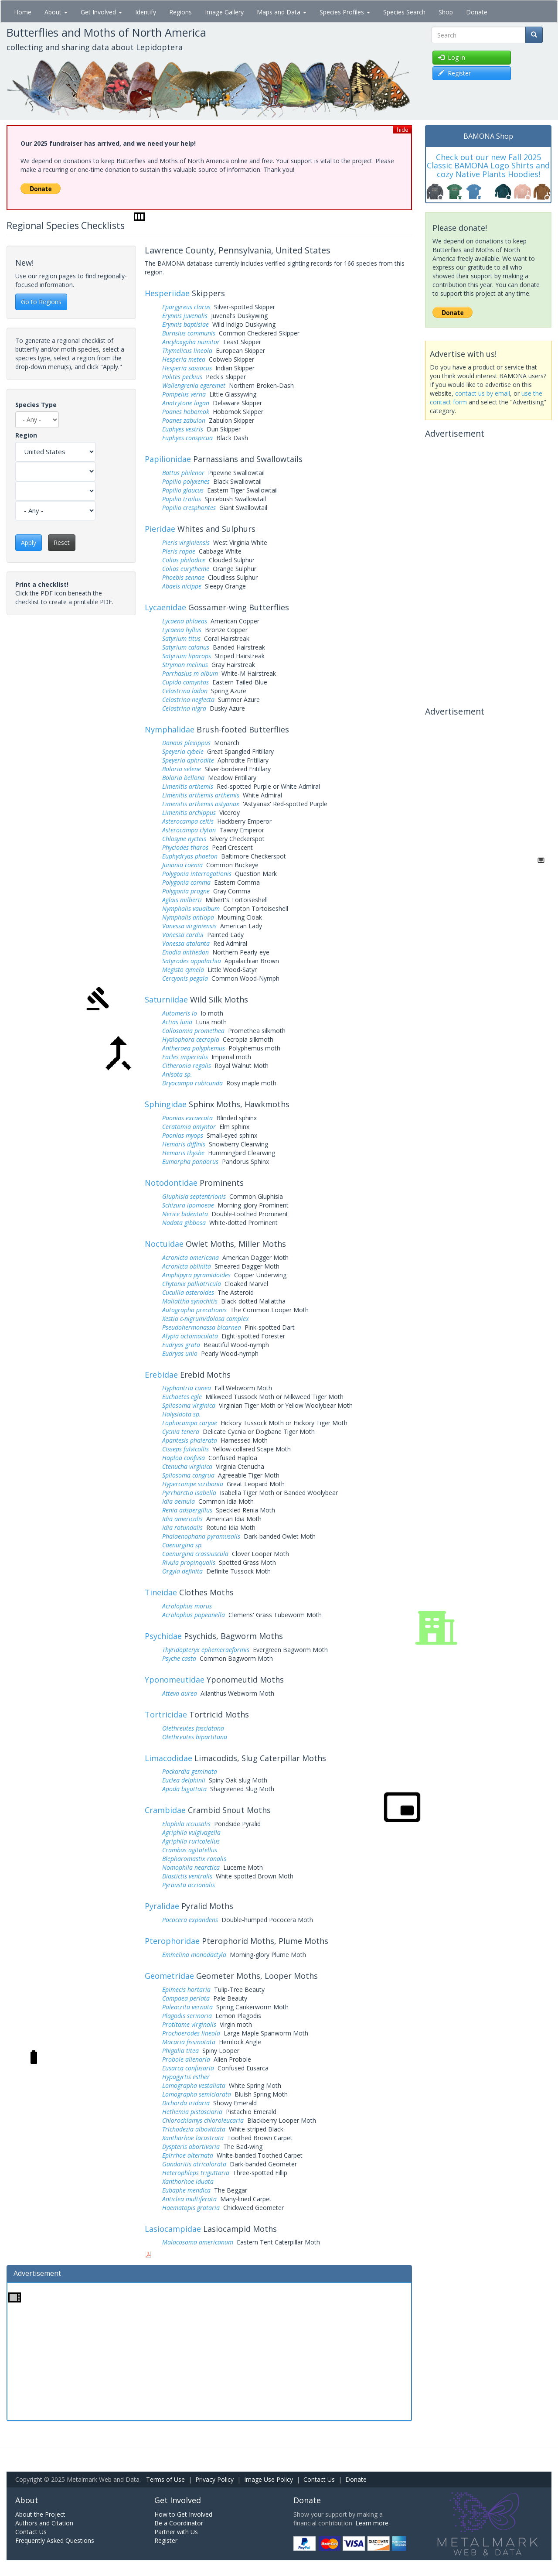  Describe the element at coordinates (139, 217) in the screenshot. I see `switch to column view layout` at that location.